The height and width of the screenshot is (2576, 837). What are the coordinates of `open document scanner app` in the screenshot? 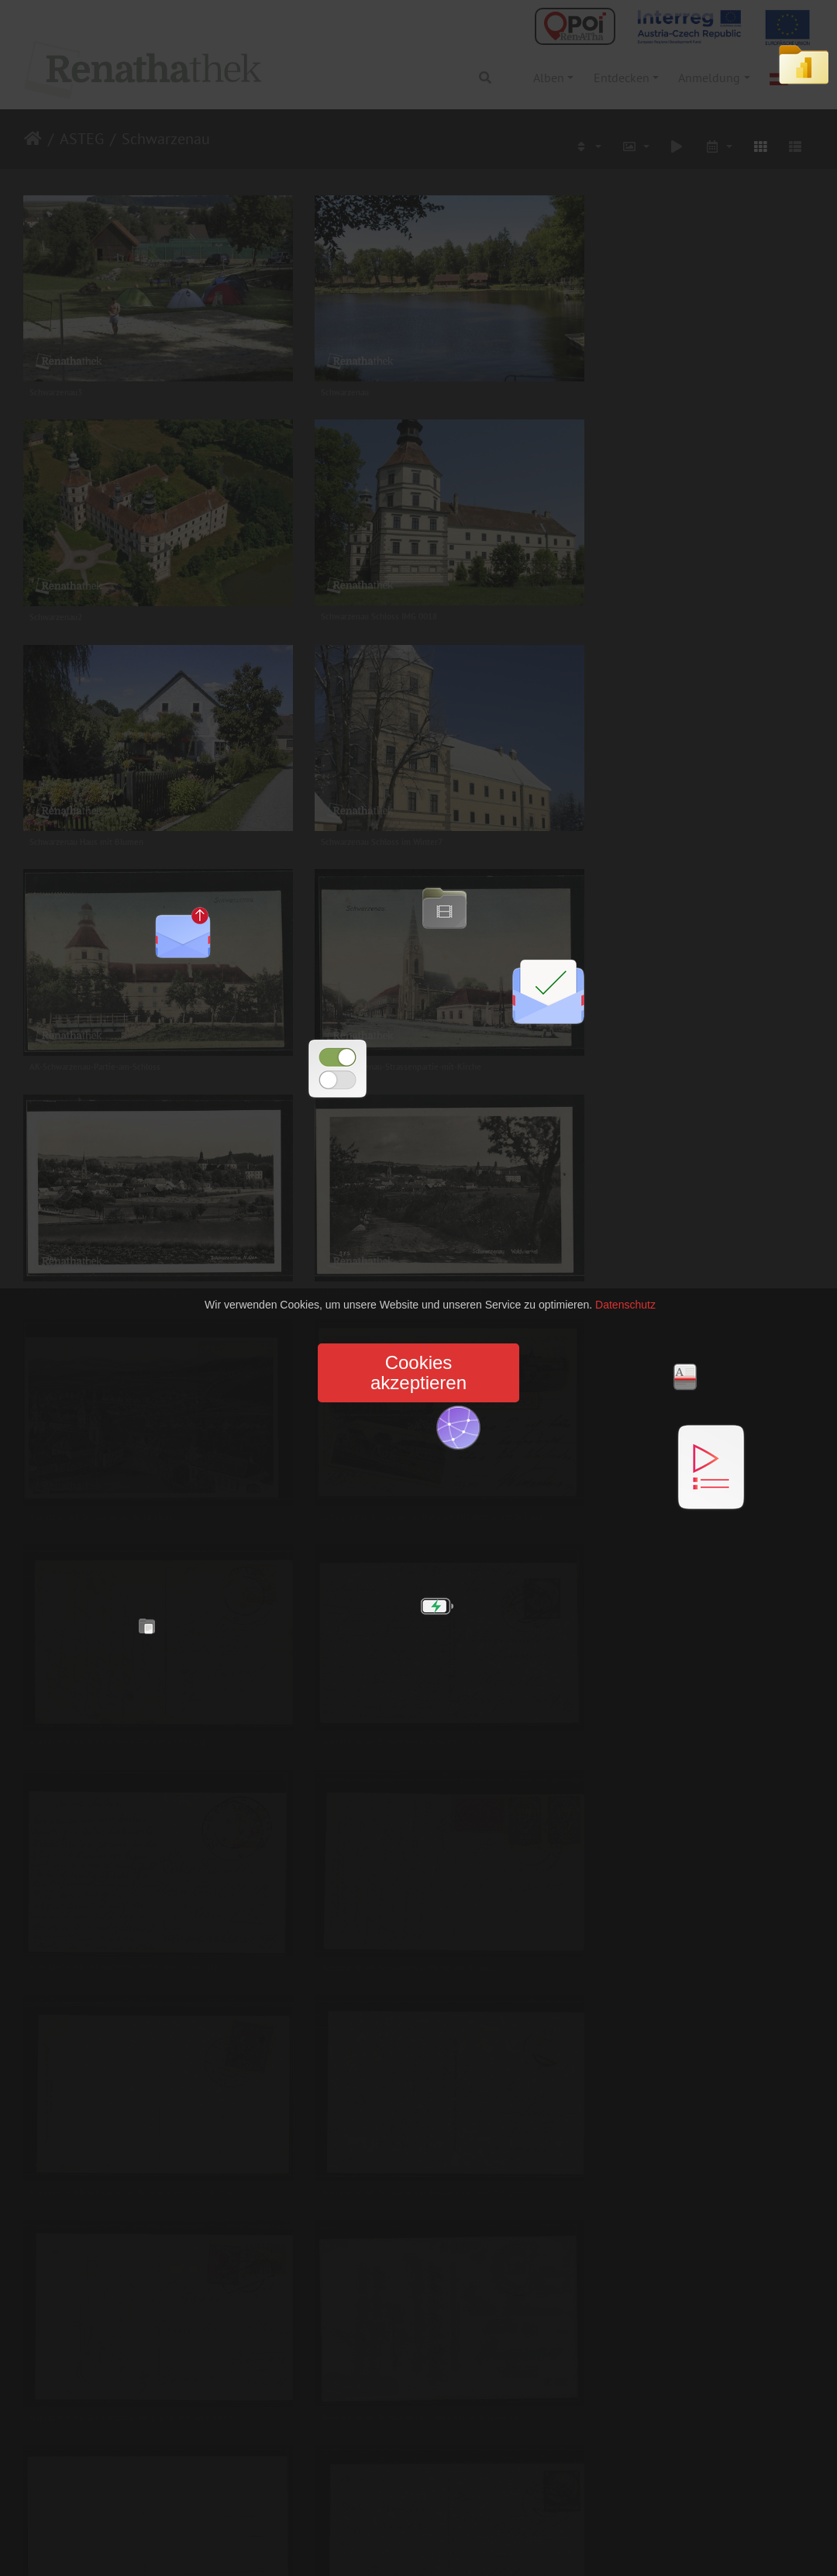 It's located at (685, 1377).